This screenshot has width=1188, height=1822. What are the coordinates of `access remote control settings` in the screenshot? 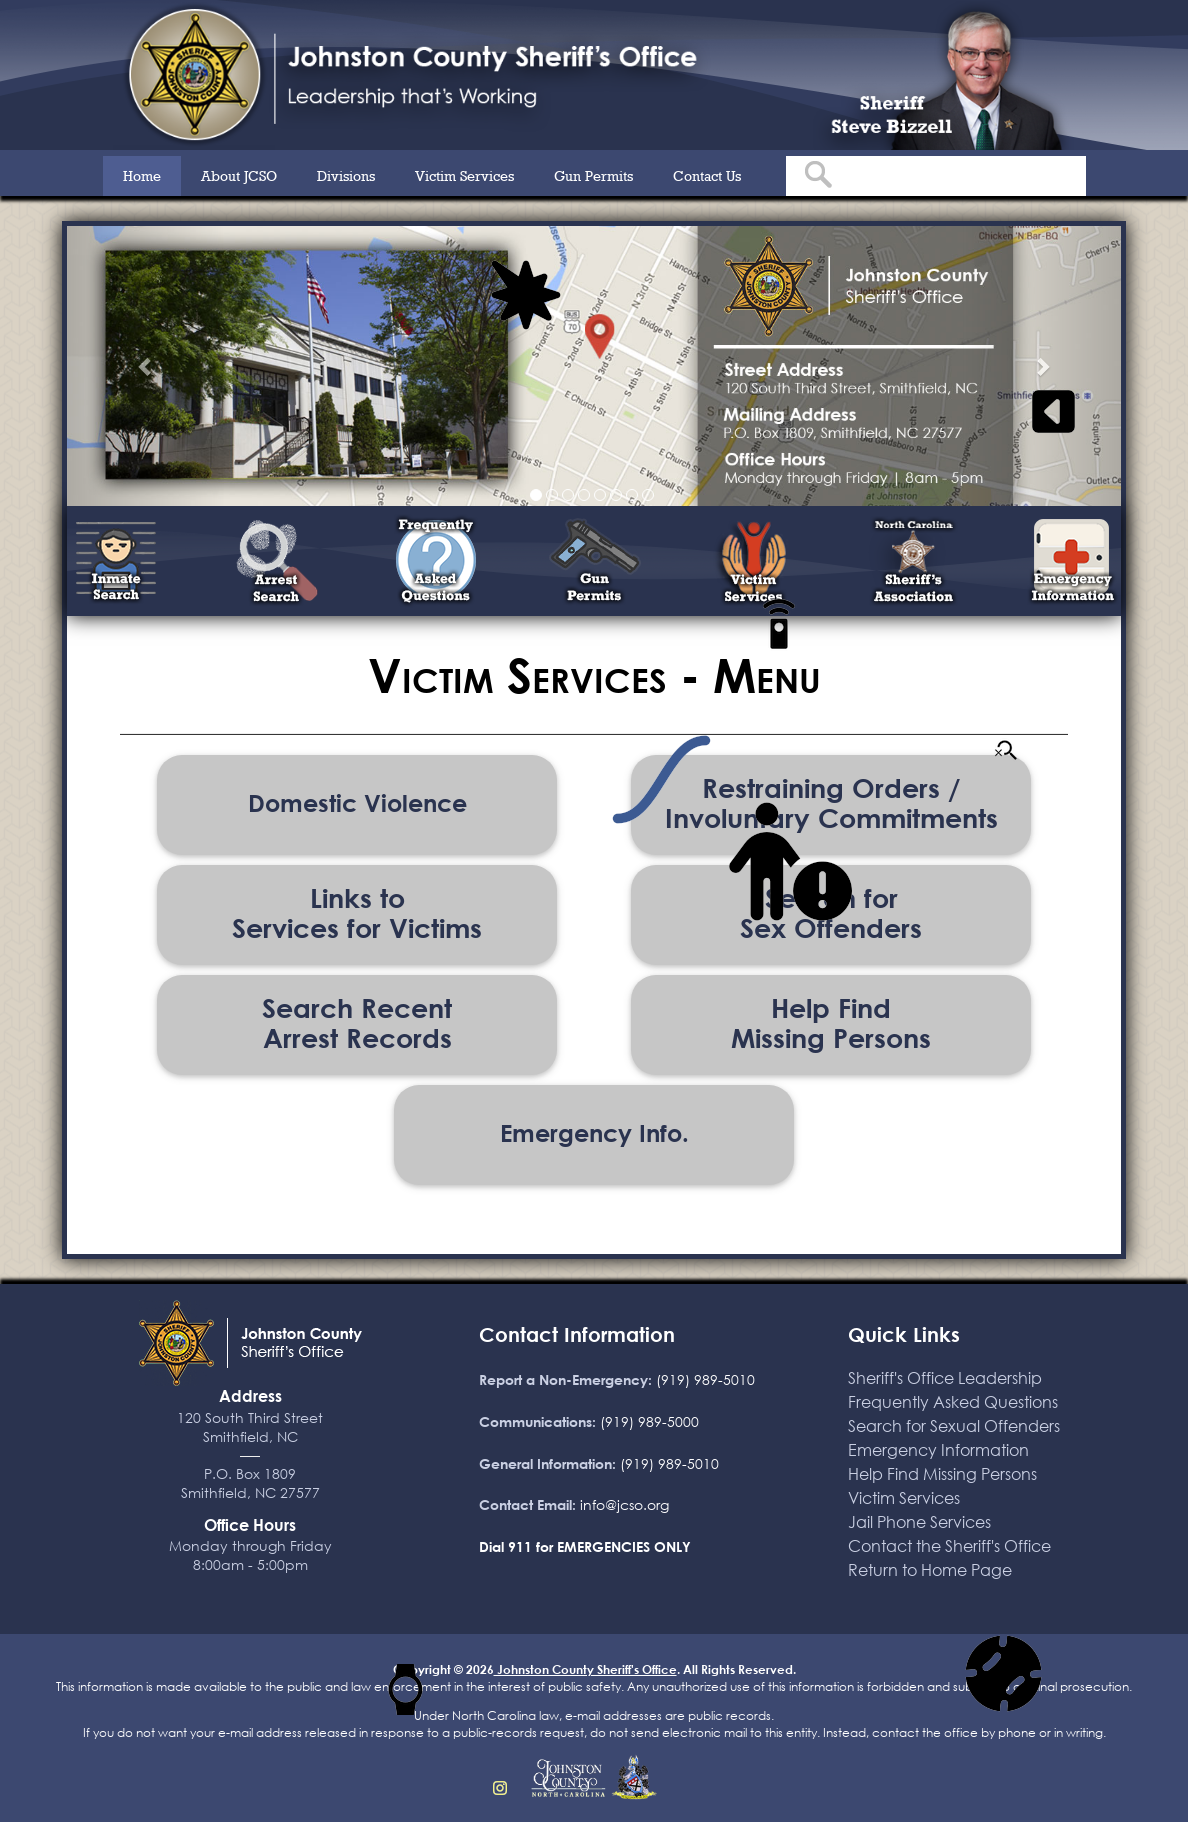 It's located at (779, 625).